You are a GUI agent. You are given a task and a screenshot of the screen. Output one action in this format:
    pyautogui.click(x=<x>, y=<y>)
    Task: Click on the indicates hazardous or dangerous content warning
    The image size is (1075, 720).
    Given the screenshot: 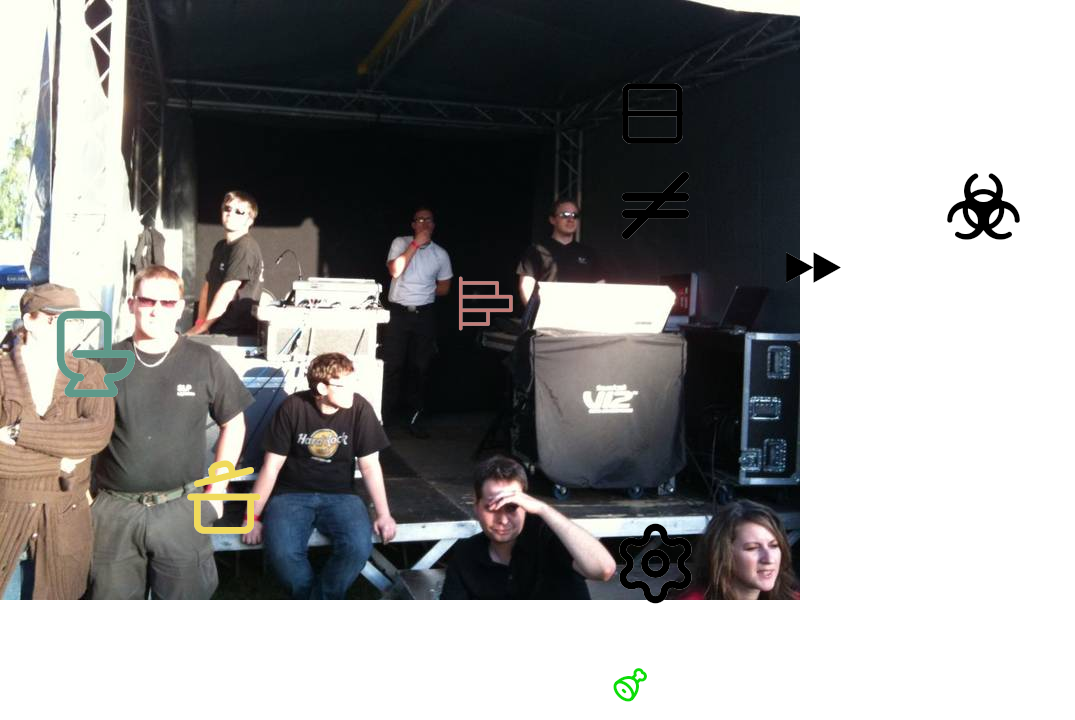 What is the action you would take?
    pyautogui.click(x=983, y=208)
    